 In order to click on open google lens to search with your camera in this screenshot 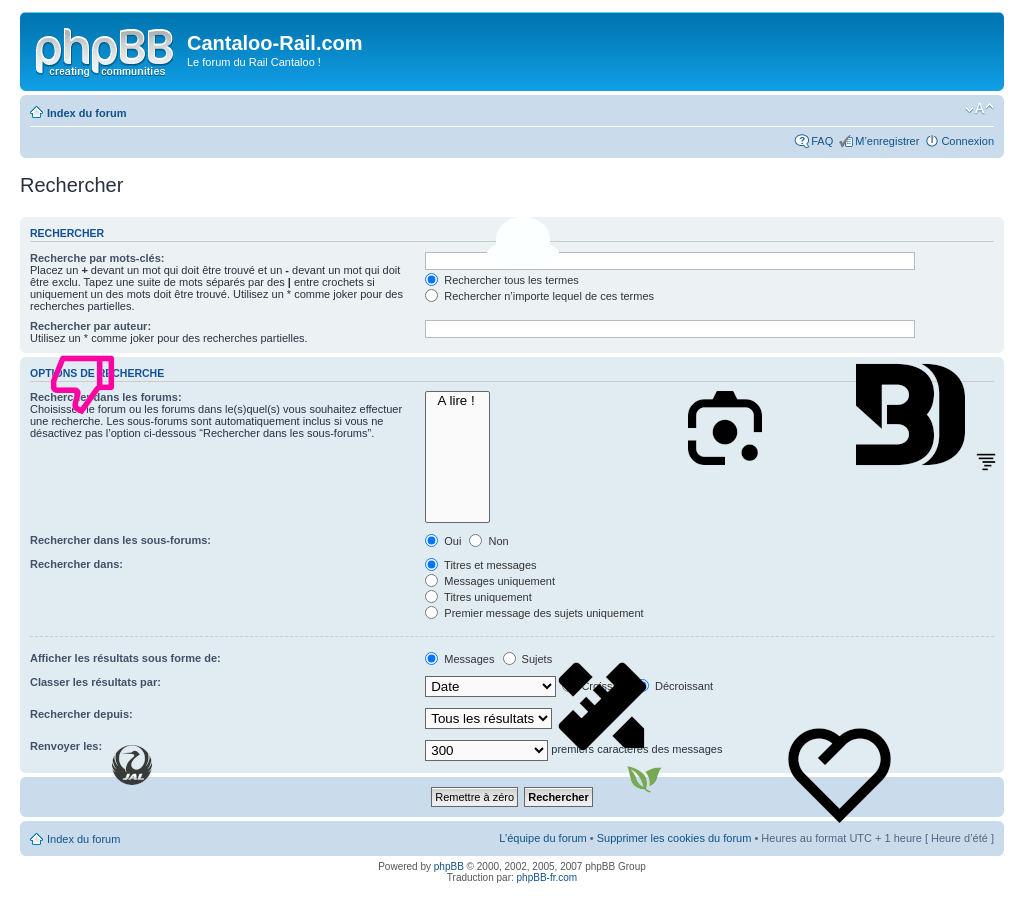, I will do `click(725, 428)`.